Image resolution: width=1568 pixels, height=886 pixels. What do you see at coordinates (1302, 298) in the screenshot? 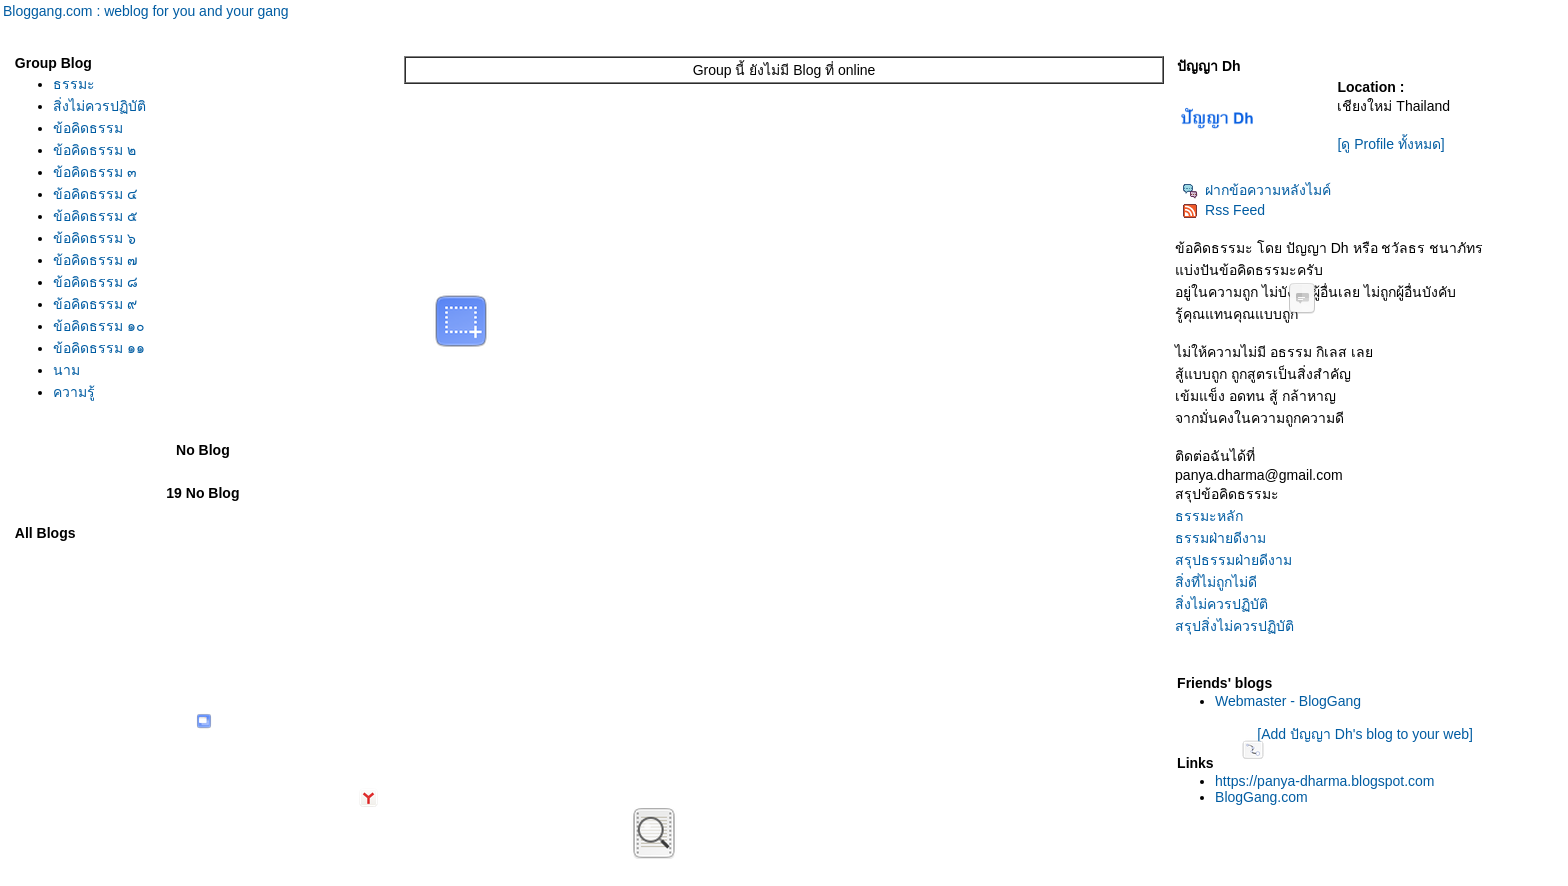
I see `a SAMI subtitle or caption file` at bounding box center [1302, 298].